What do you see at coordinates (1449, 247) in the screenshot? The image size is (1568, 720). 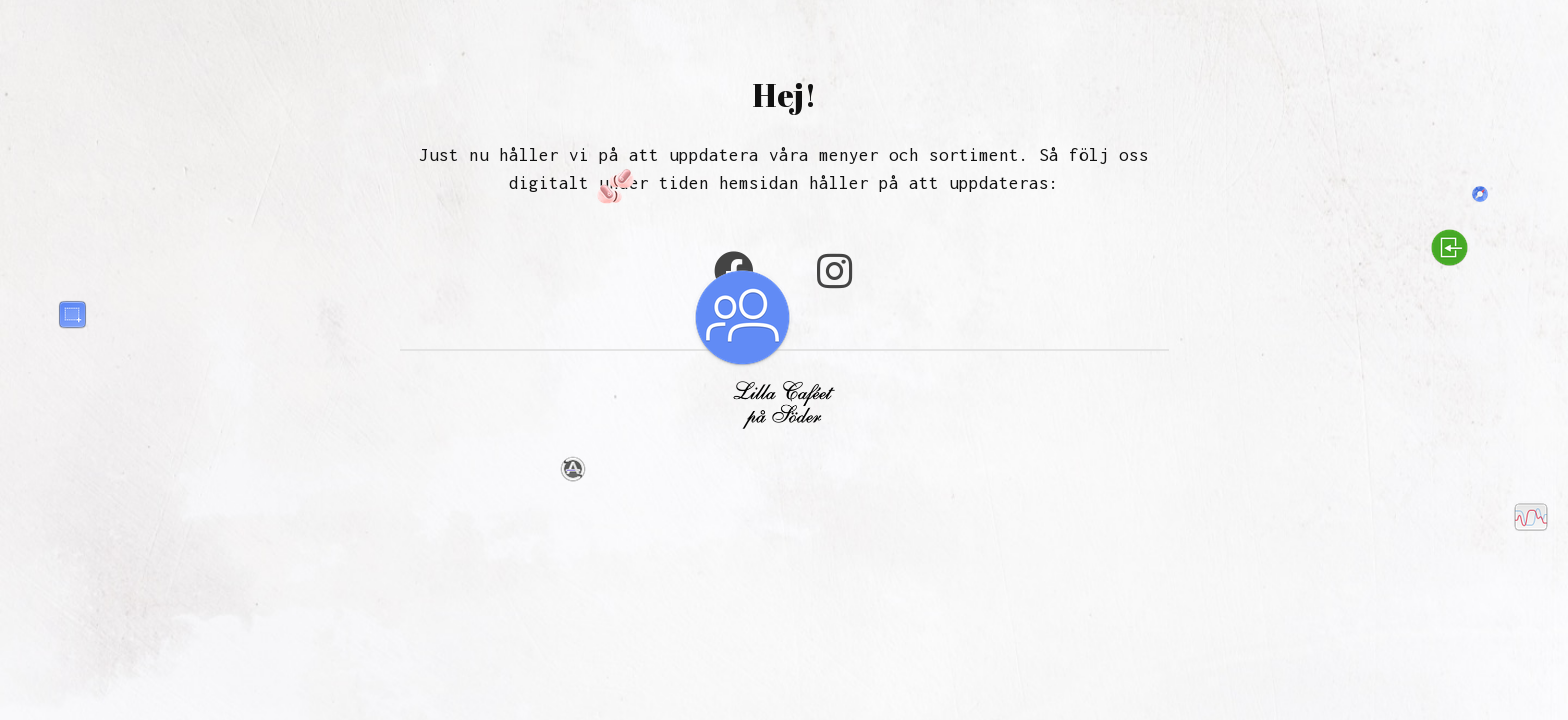 I see `log out of your account` at bounding box center [1449, 247].